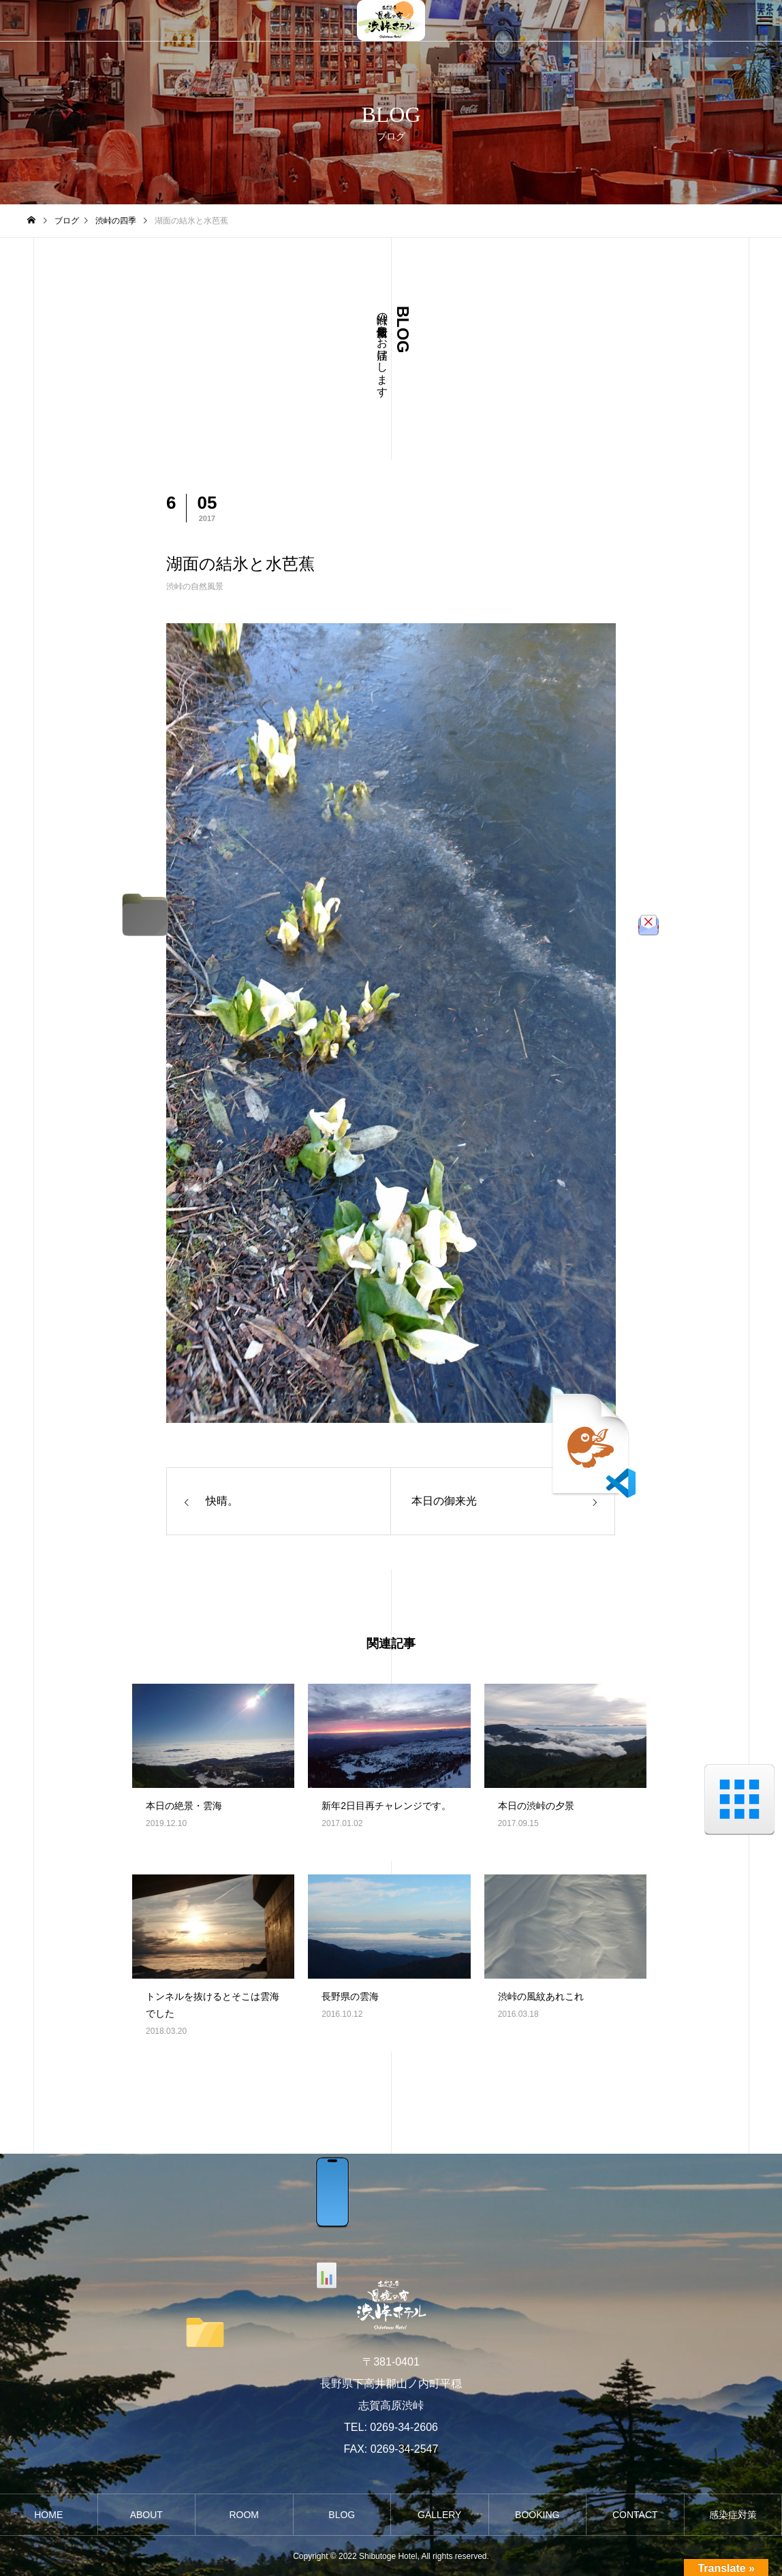  I want to click on view items in grid layout, so click(739, 1799).